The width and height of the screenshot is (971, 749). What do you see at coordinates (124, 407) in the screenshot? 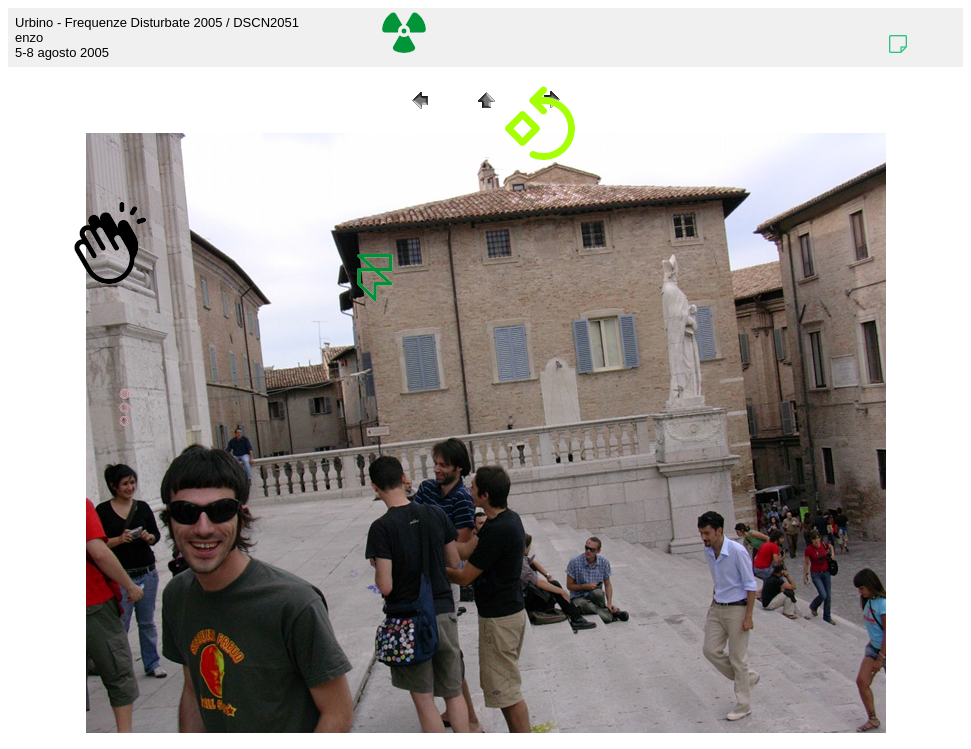
I see `open more options menu` at bounding box center [124, 407].